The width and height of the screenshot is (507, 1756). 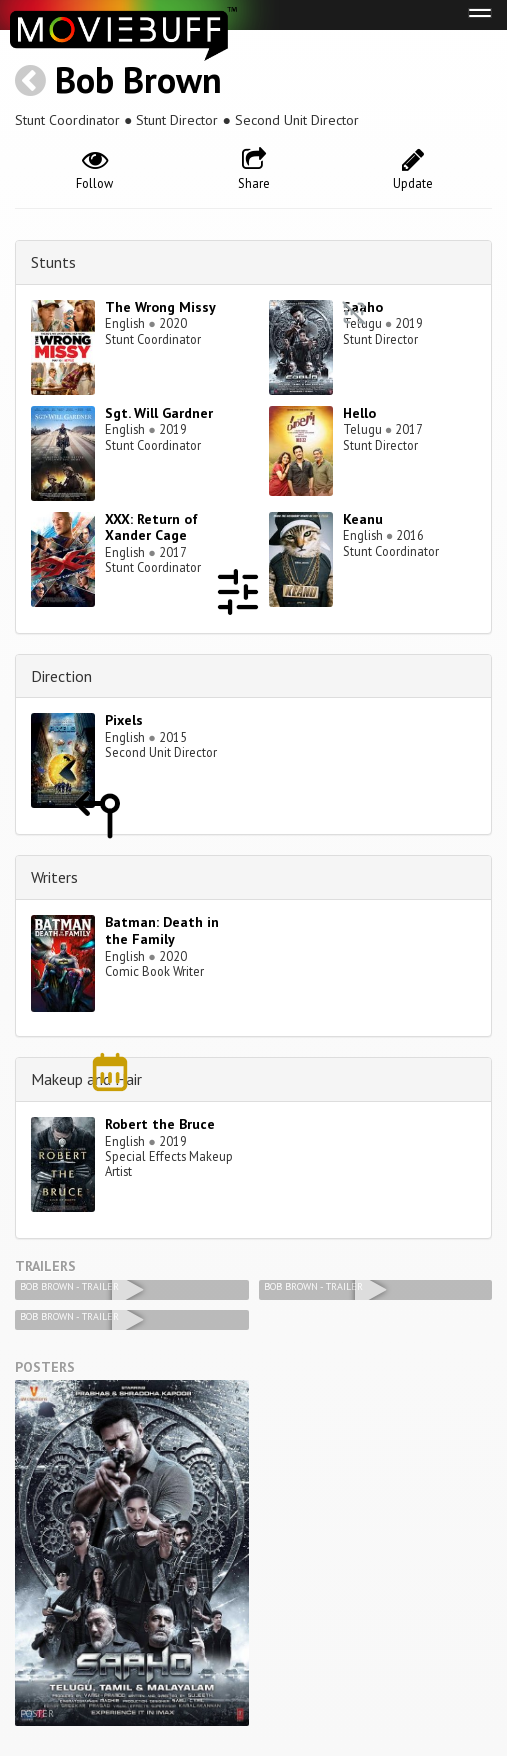 I want to click on take the left exit at the roundabout, so click(x=100, y=816).